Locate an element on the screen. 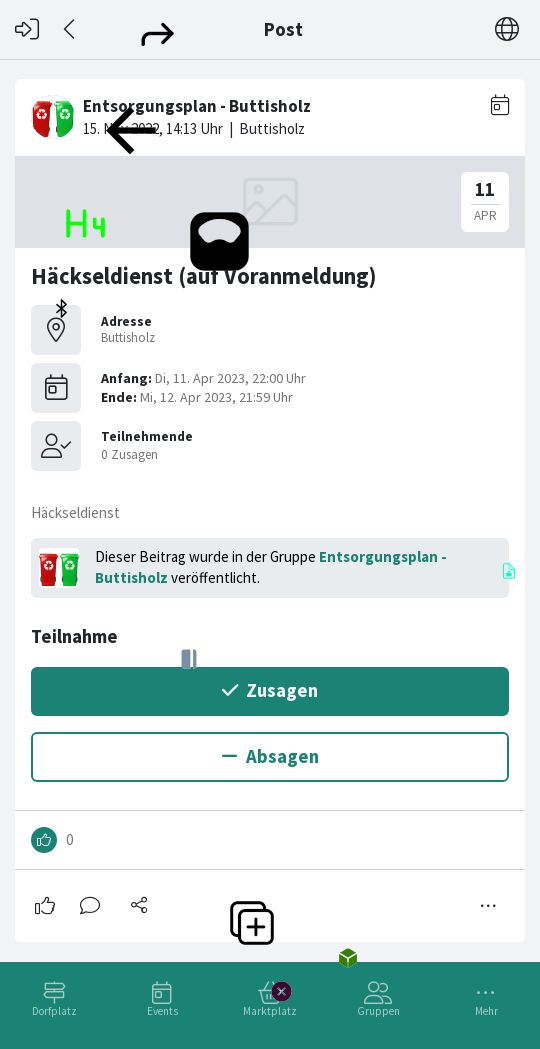 This screenshot has height=1049, width=540. forward a message or email is located at coordinates (157, 33).